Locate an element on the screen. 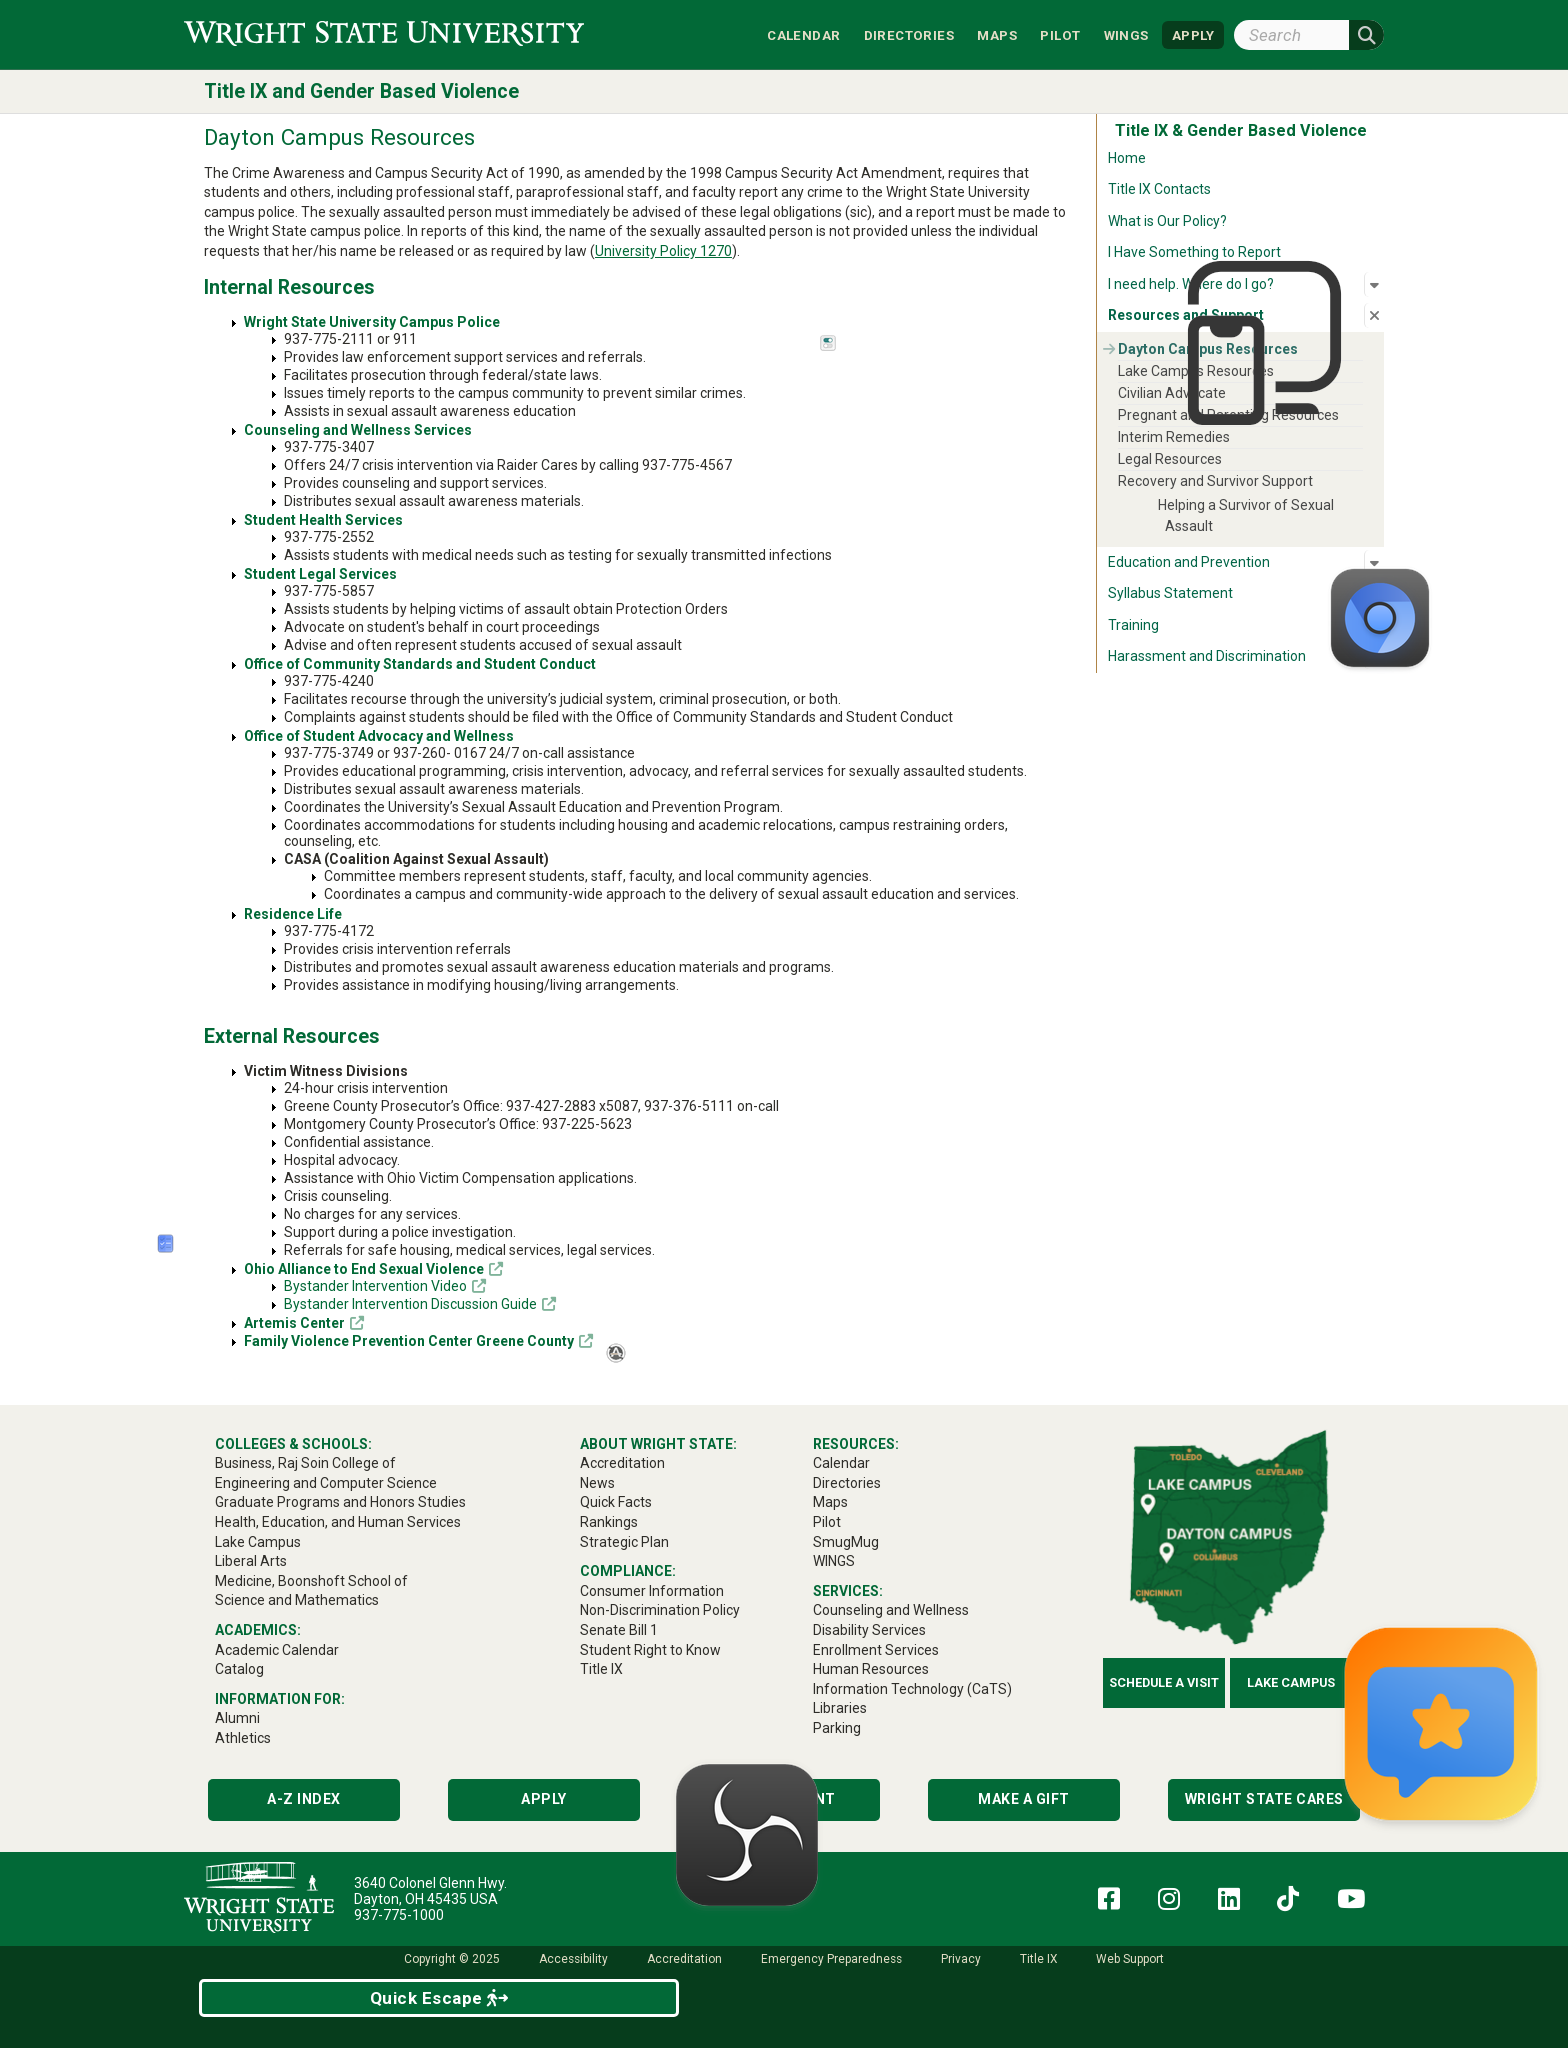  open desktop preferences or settings is located at coordinates (828, 343).